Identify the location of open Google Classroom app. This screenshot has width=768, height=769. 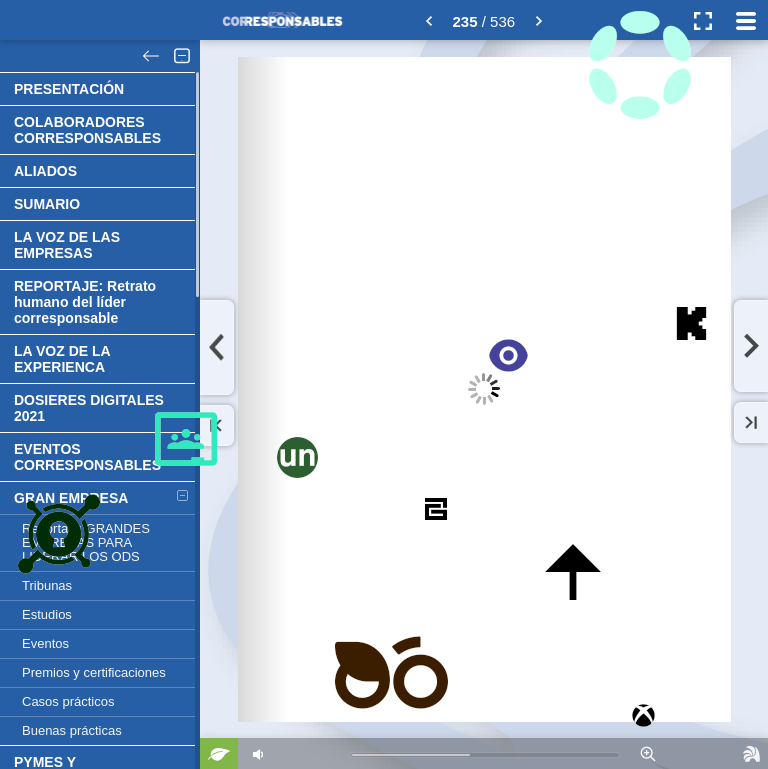
(186, 439).